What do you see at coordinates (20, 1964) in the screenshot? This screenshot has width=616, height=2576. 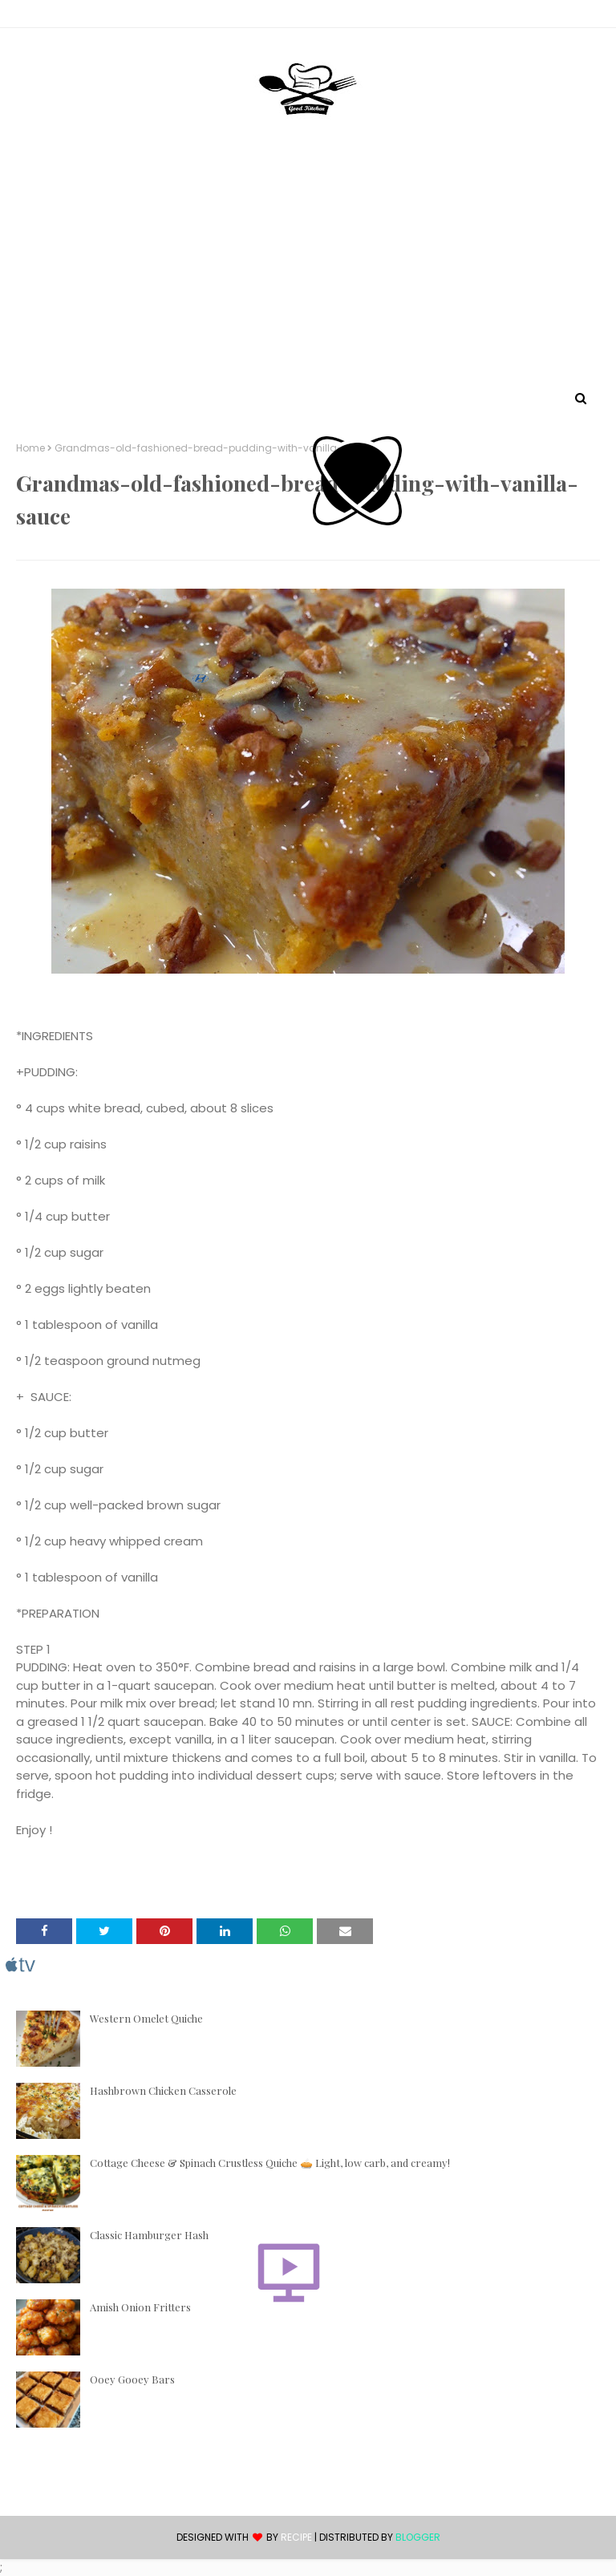 I see `open the Apple TV app` at bounding box center [20, 1964].